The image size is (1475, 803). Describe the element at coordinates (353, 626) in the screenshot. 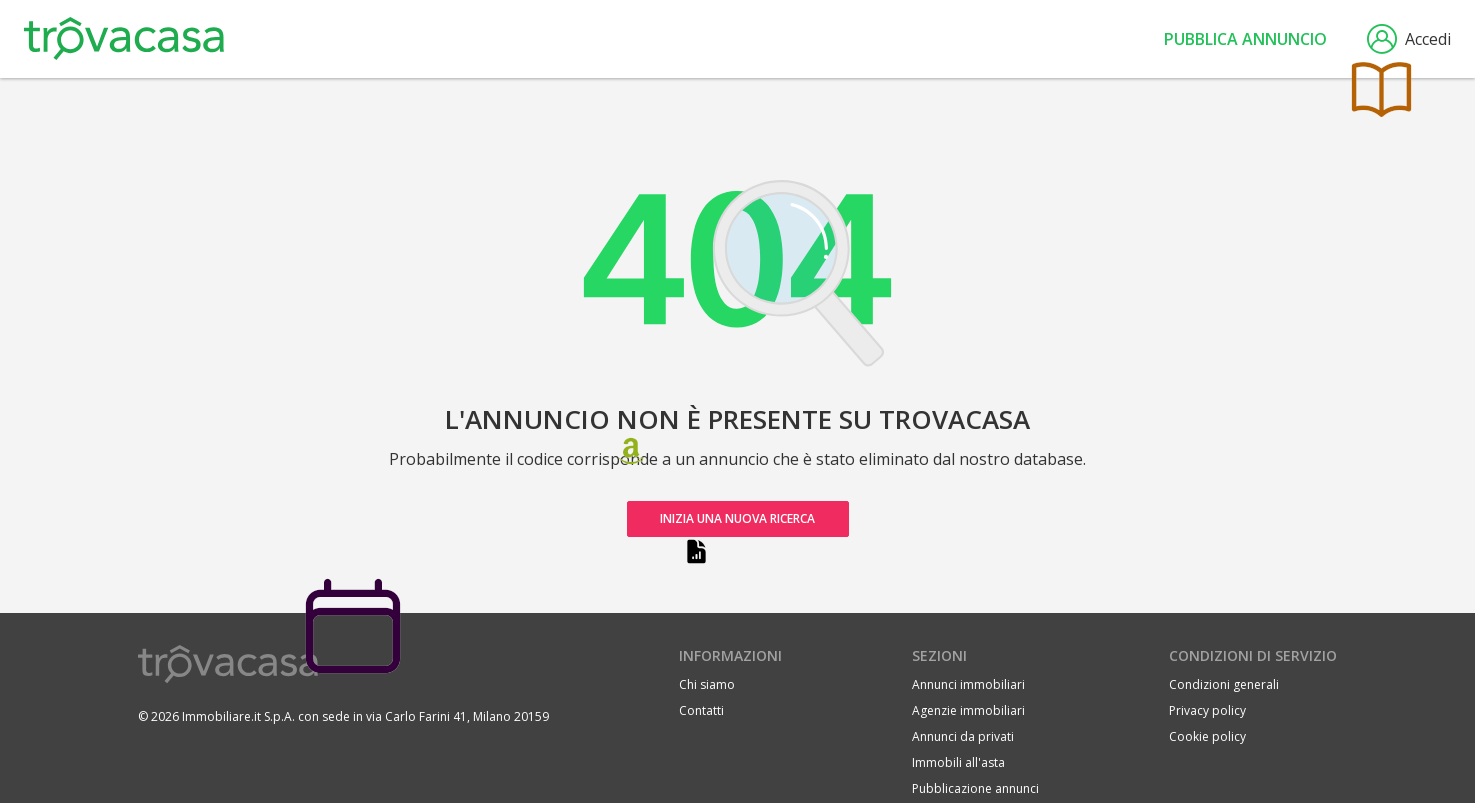

I see `view calendar or schedule` at that location.